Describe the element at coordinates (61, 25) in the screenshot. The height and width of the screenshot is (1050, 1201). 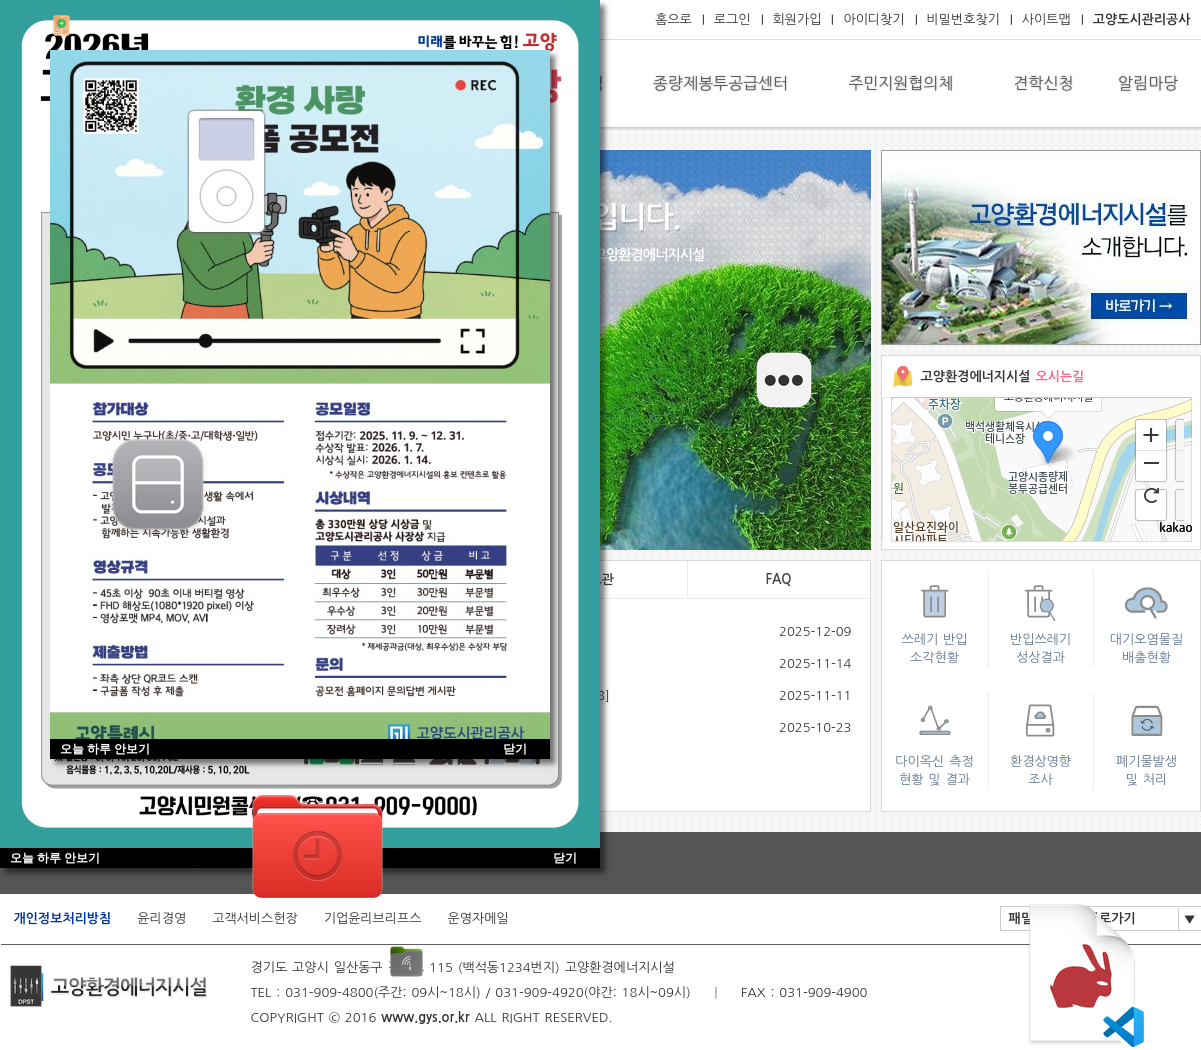
I see `add a new package to install queue` at that location.